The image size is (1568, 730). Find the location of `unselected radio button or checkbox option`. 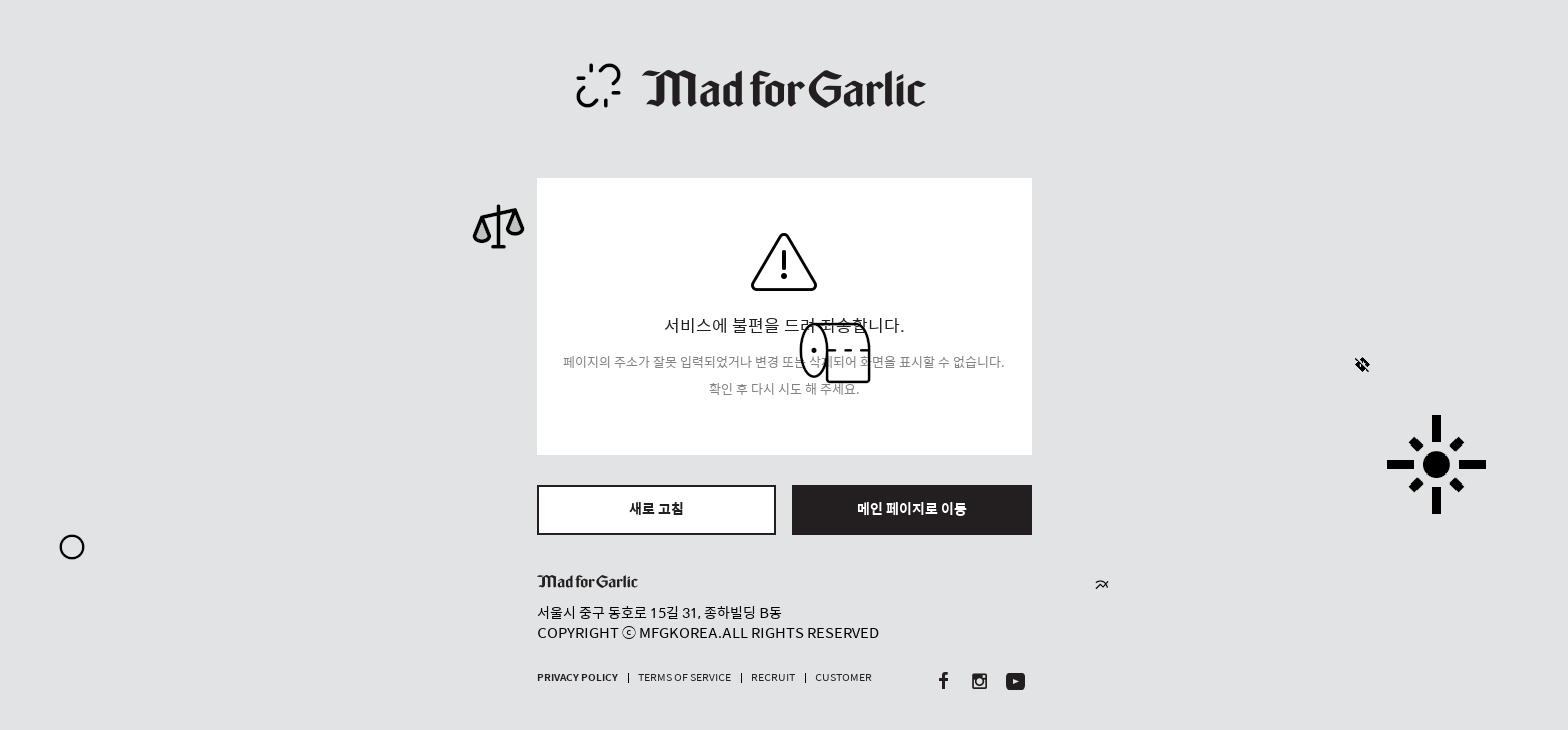

unselected radio button or checkbox option is located at coordinates (72, 547).